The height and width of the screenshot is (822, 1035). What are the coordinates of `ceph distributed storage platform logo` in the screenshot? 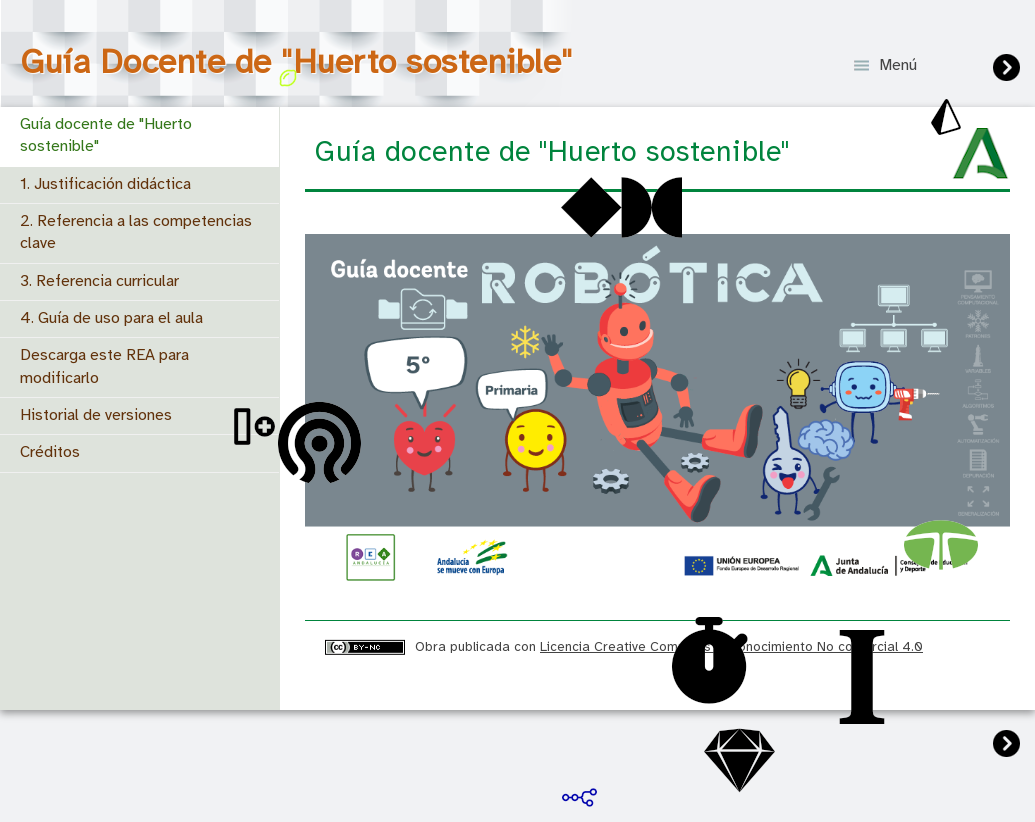 It's located at (319, 442).